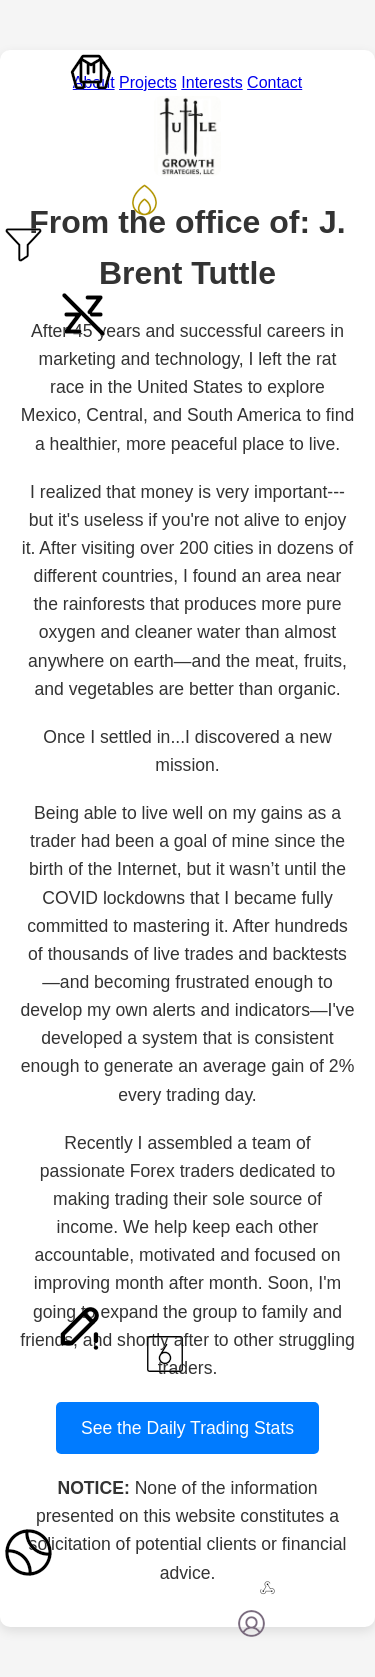  What do you see at coordinates (23, 243) in the screenshot?
I see `filter or sort content` at bounding box center [23, 243].